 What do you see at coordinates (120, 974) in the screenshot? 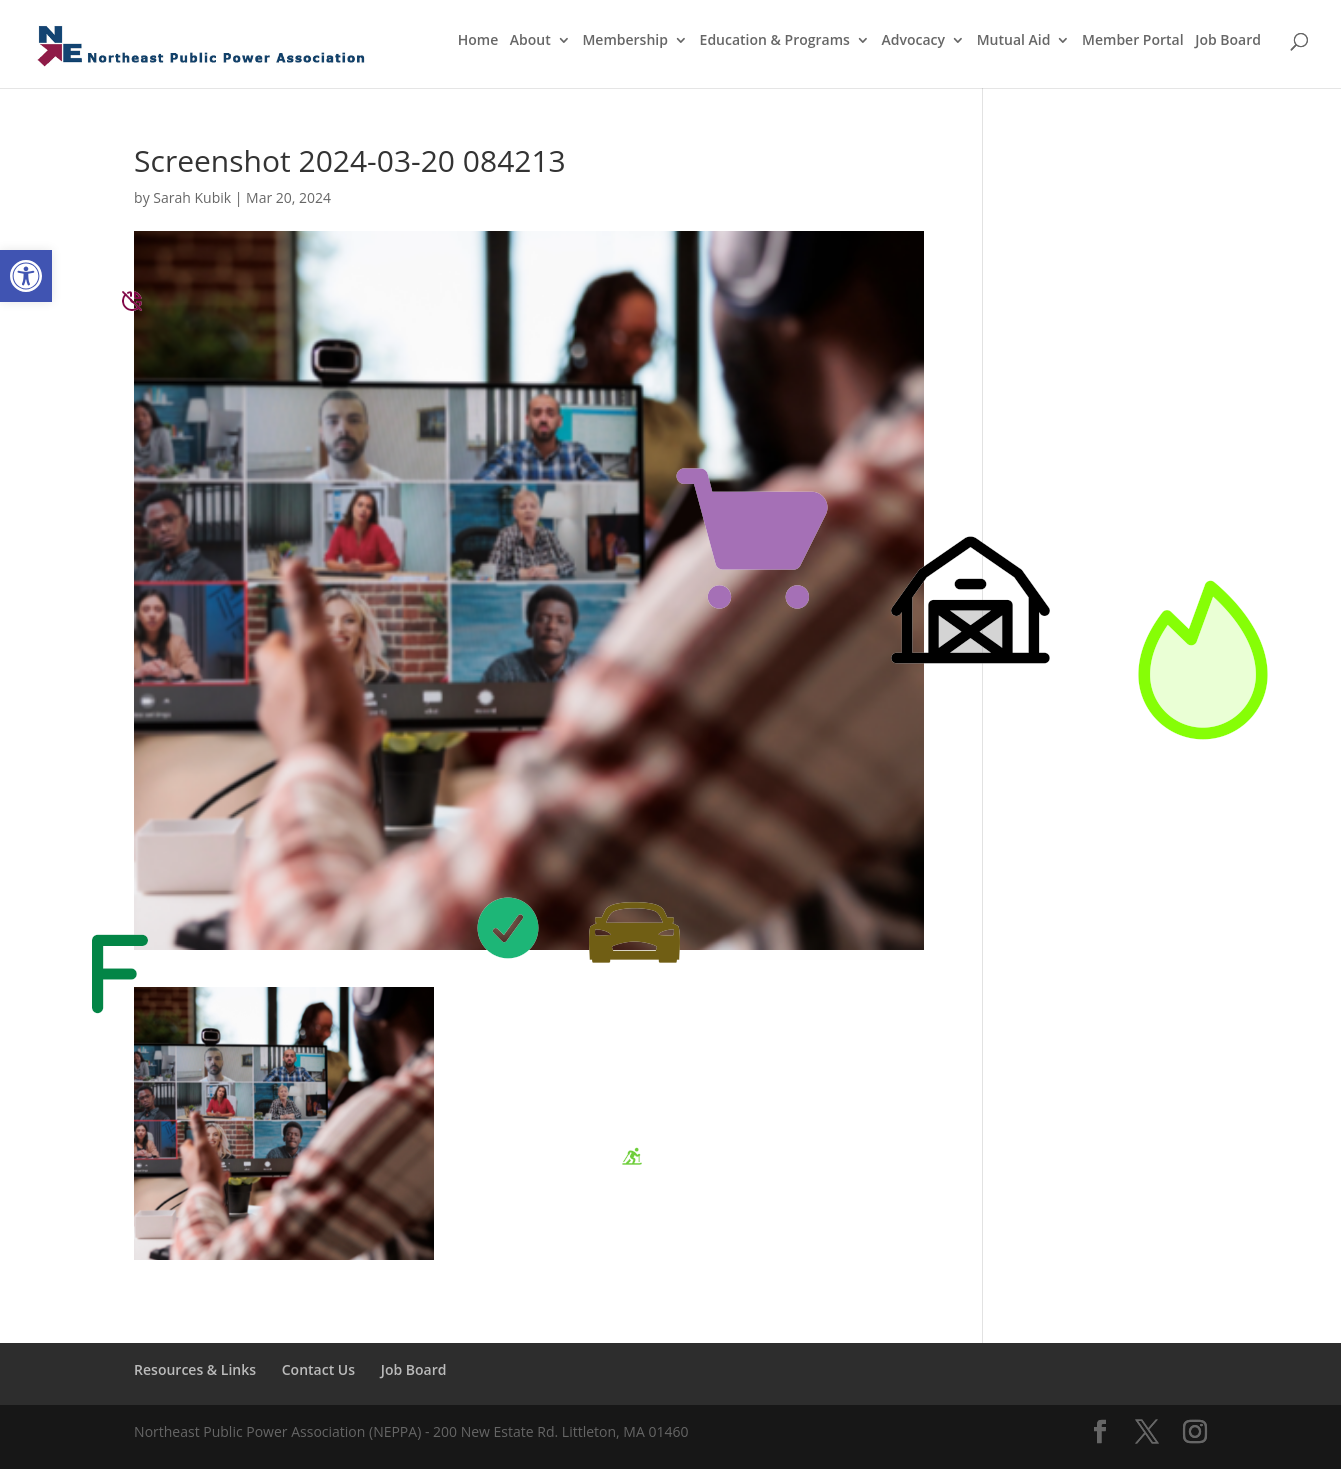
I see `indicates items starting with the letter F` at bounding box center [120, 974].